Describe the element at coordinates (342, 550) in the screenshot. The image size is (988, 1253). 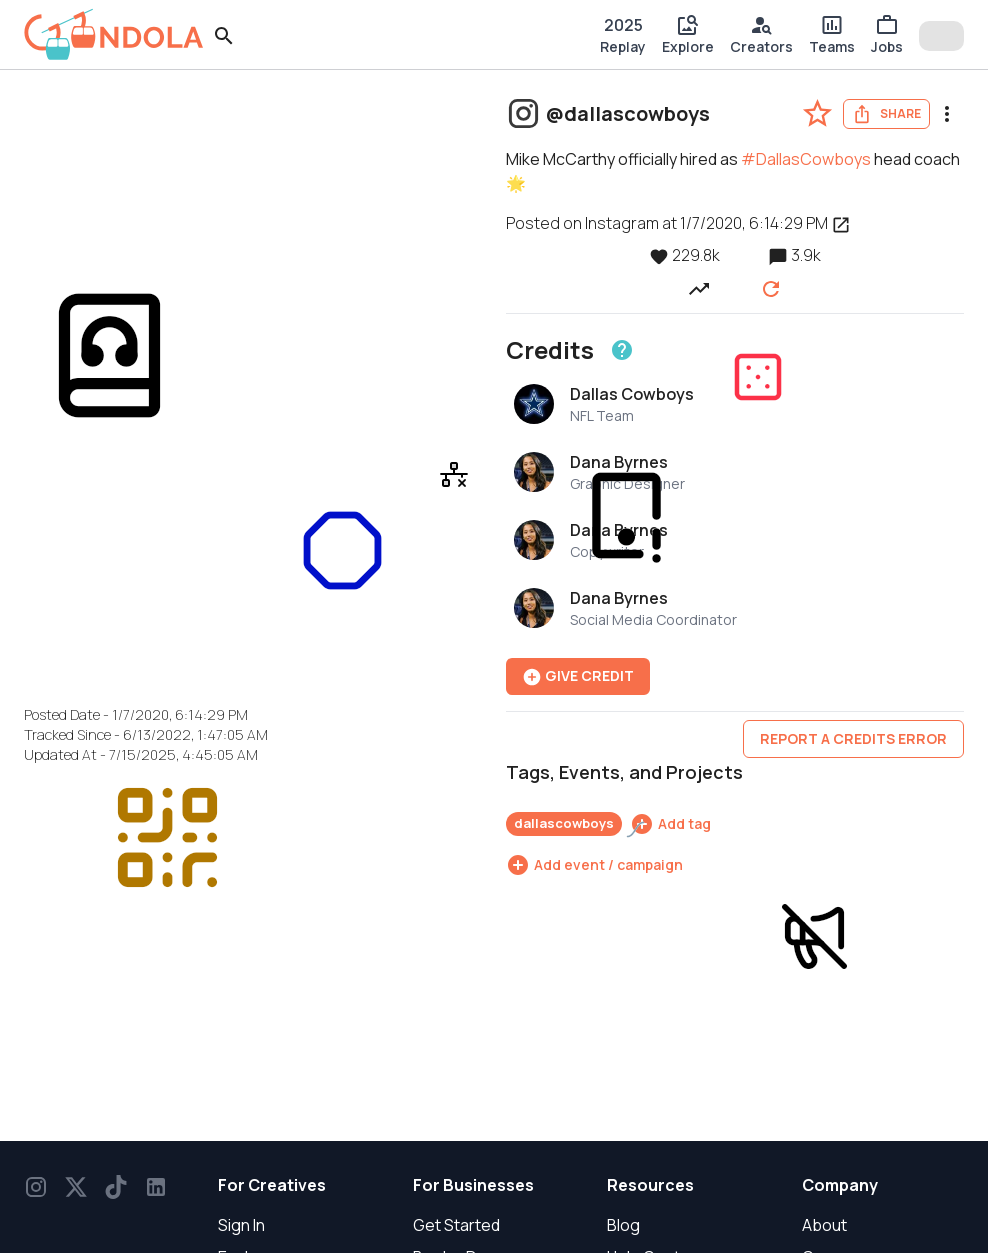
I see `indicates a stop or warning state` at that location.